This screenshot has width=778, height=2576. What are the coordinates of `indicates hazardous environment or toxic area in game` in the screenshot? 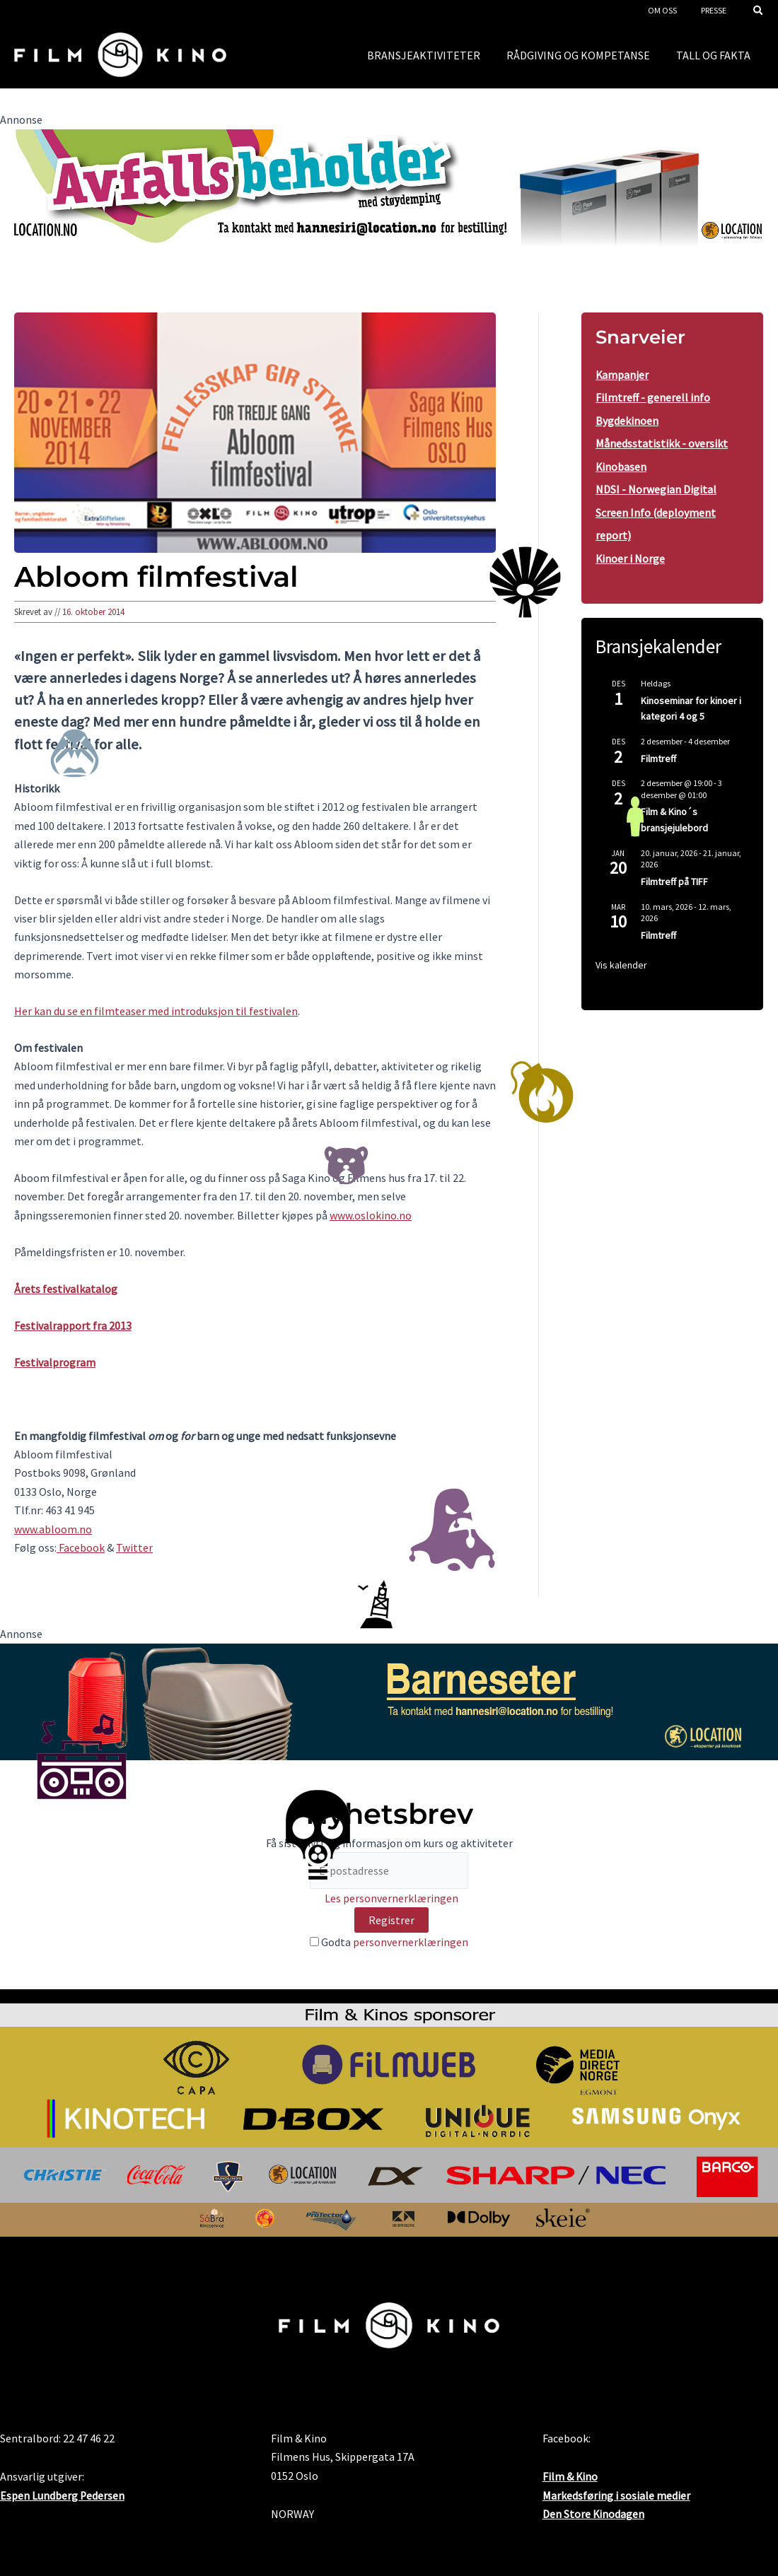 It's located at (318, 1834).